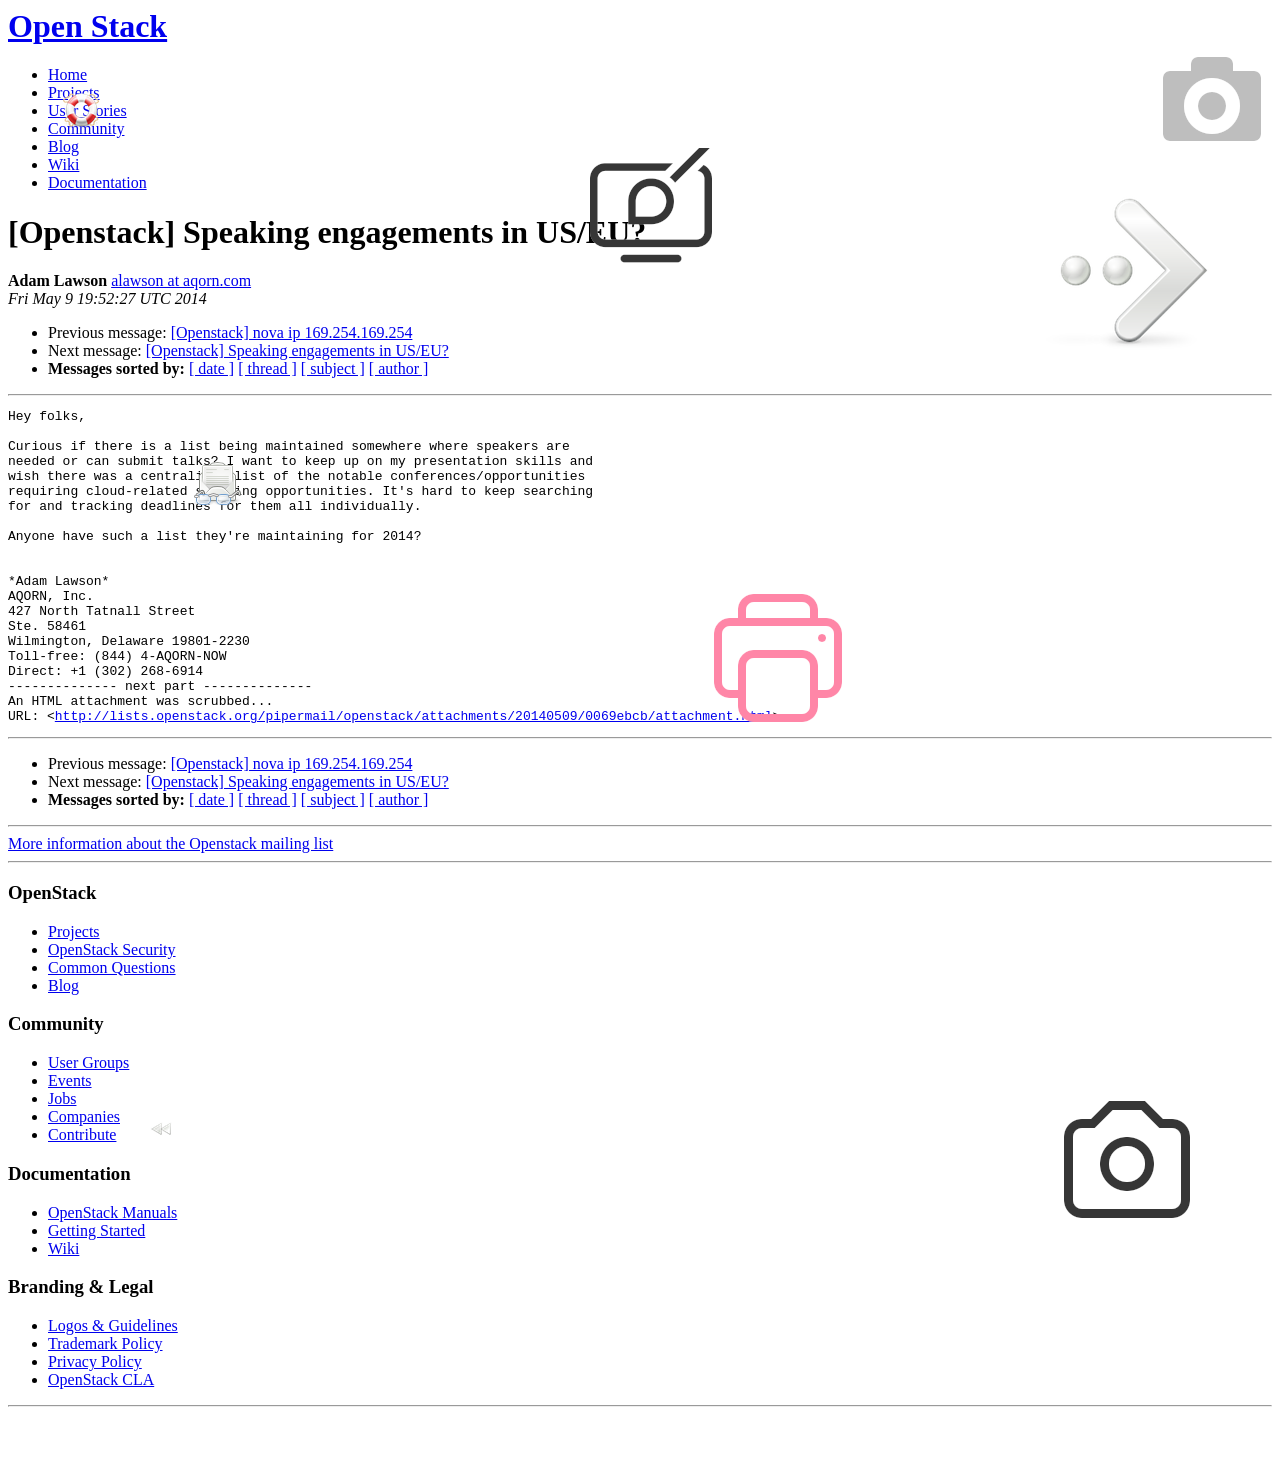 This screenshot has width=1280, height=1478. Describe the element at coordinates (1212, 99) in the screenshot. I see `open camera to take a photo` at that location.